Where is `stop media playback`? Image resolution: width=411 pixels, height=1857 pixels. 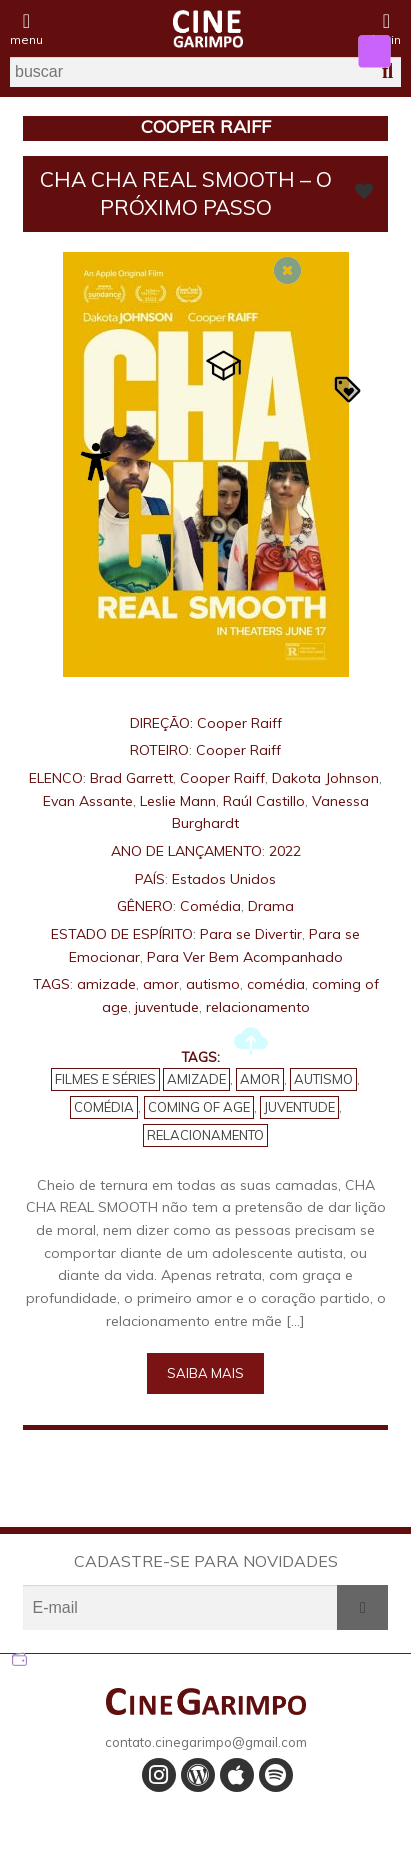
stop media playback is located at coordinates (374, 51).